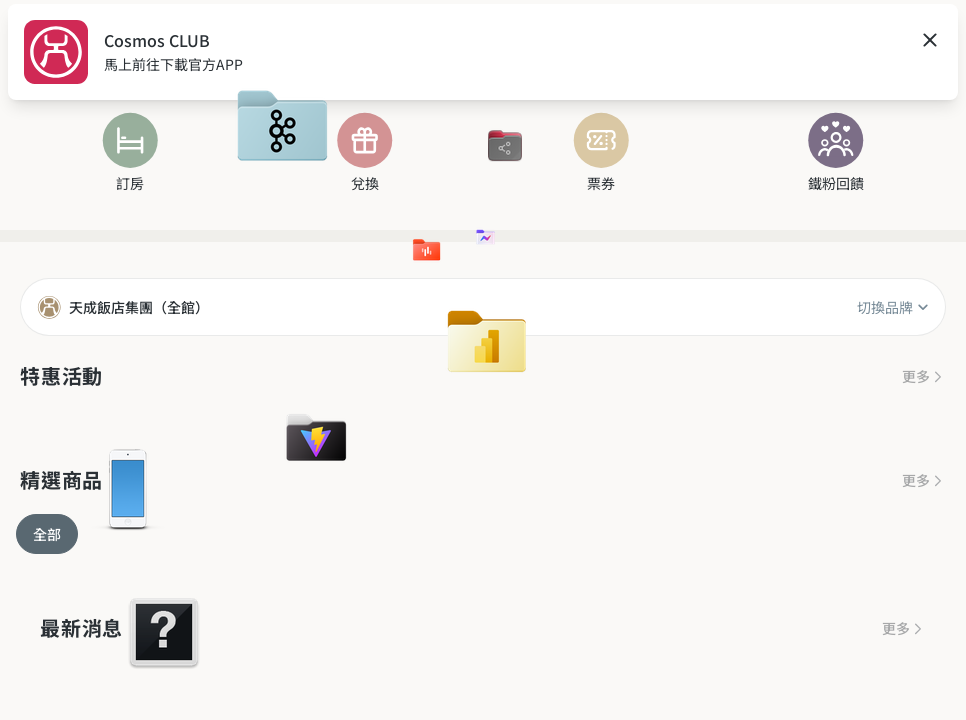 This screenshot has height=720, width=966. I want to click on indicates missing or unavailable media file, so click(164, 632).